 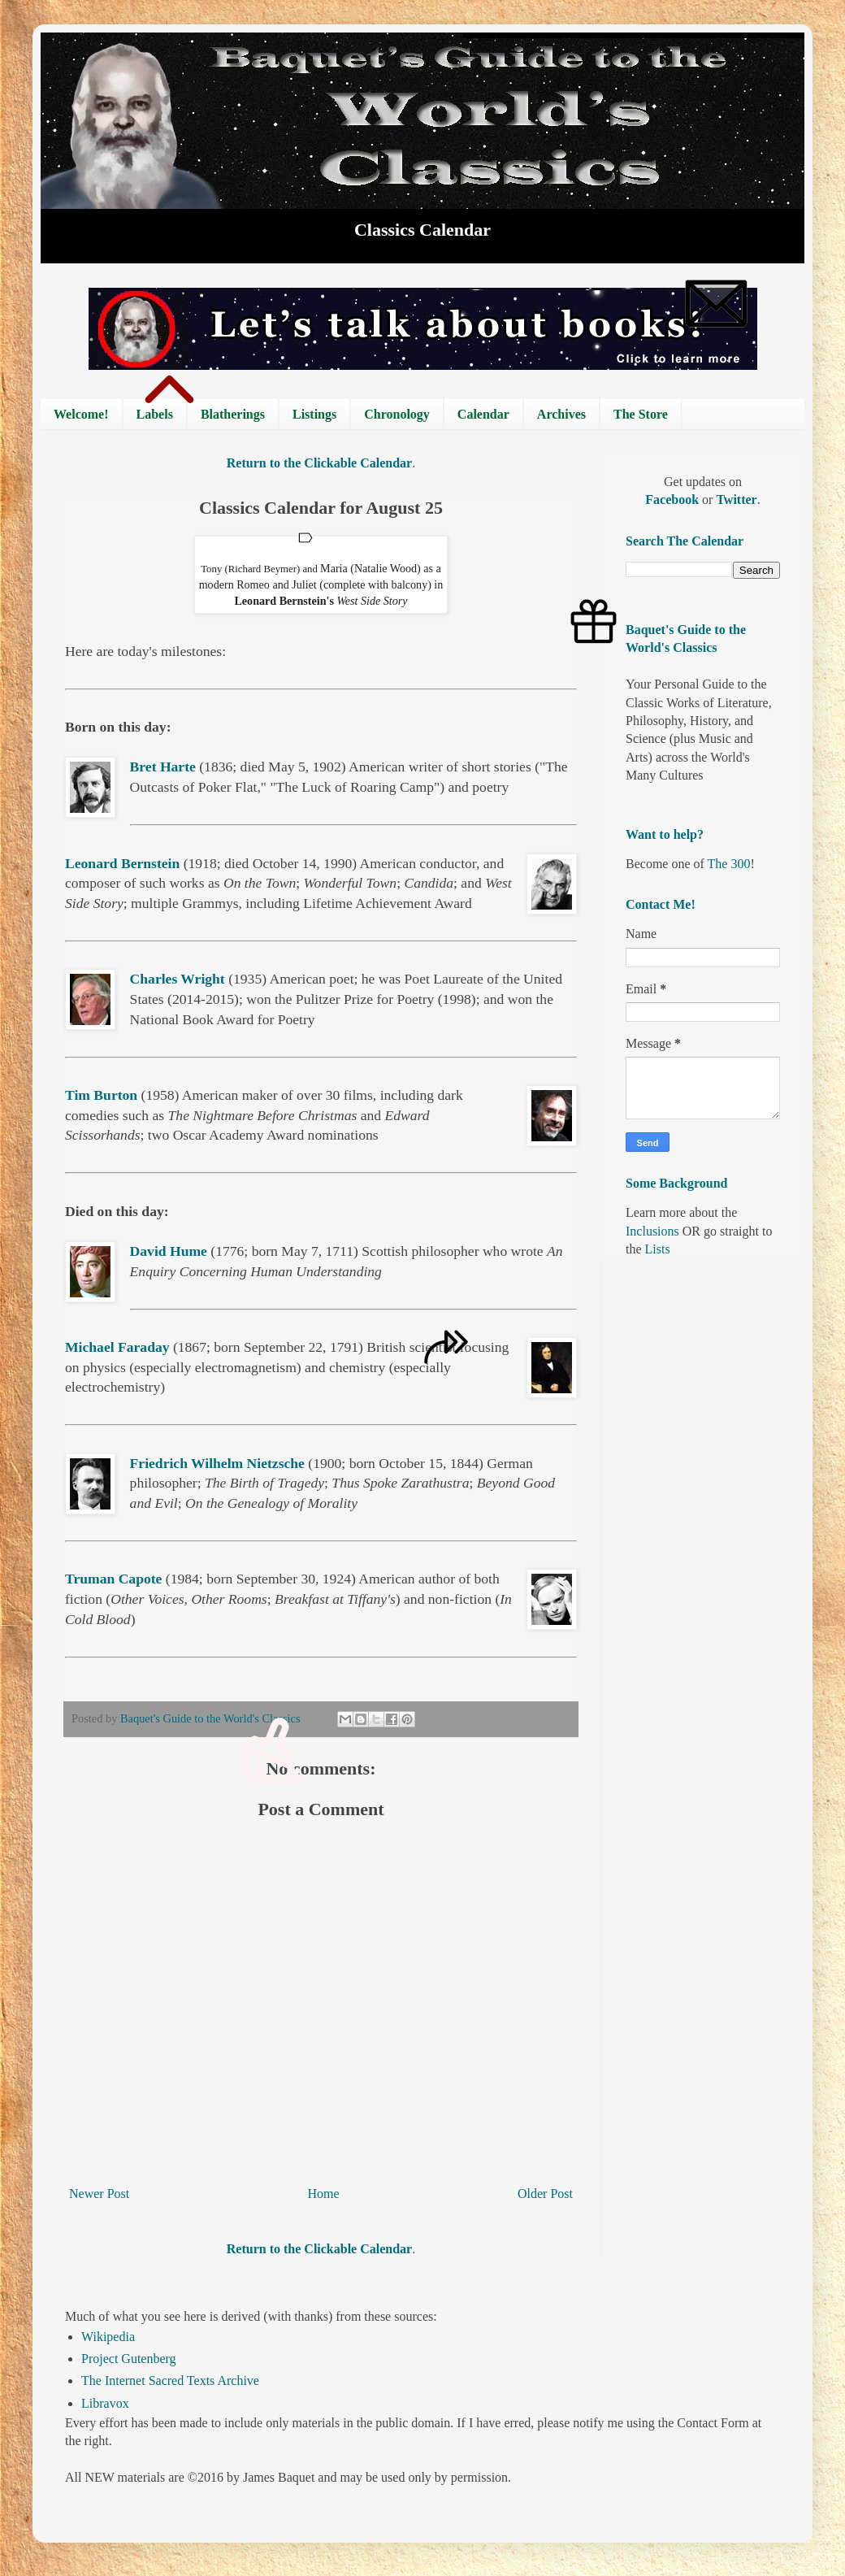 What do you see at coordinates (593, 623) in the screenshot?
I see `view or redeem a gift` at bounding box center [593, 623].